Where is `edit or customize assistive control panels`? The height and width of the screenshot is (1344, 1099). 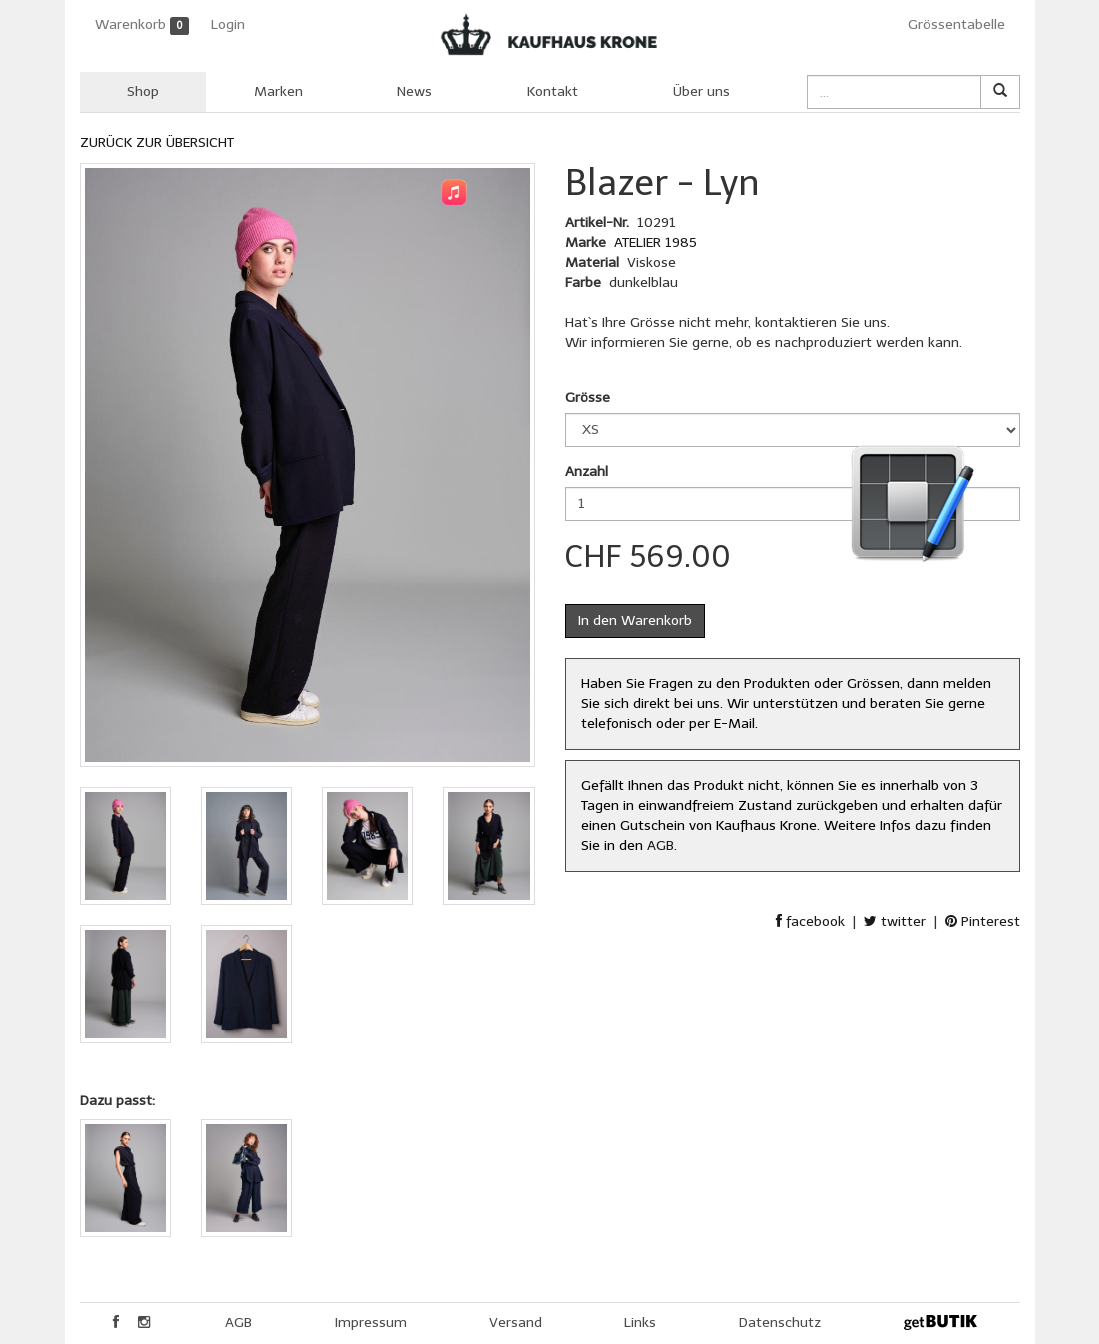 edit or customize assistive control panels is located at coordinates (912, 500).